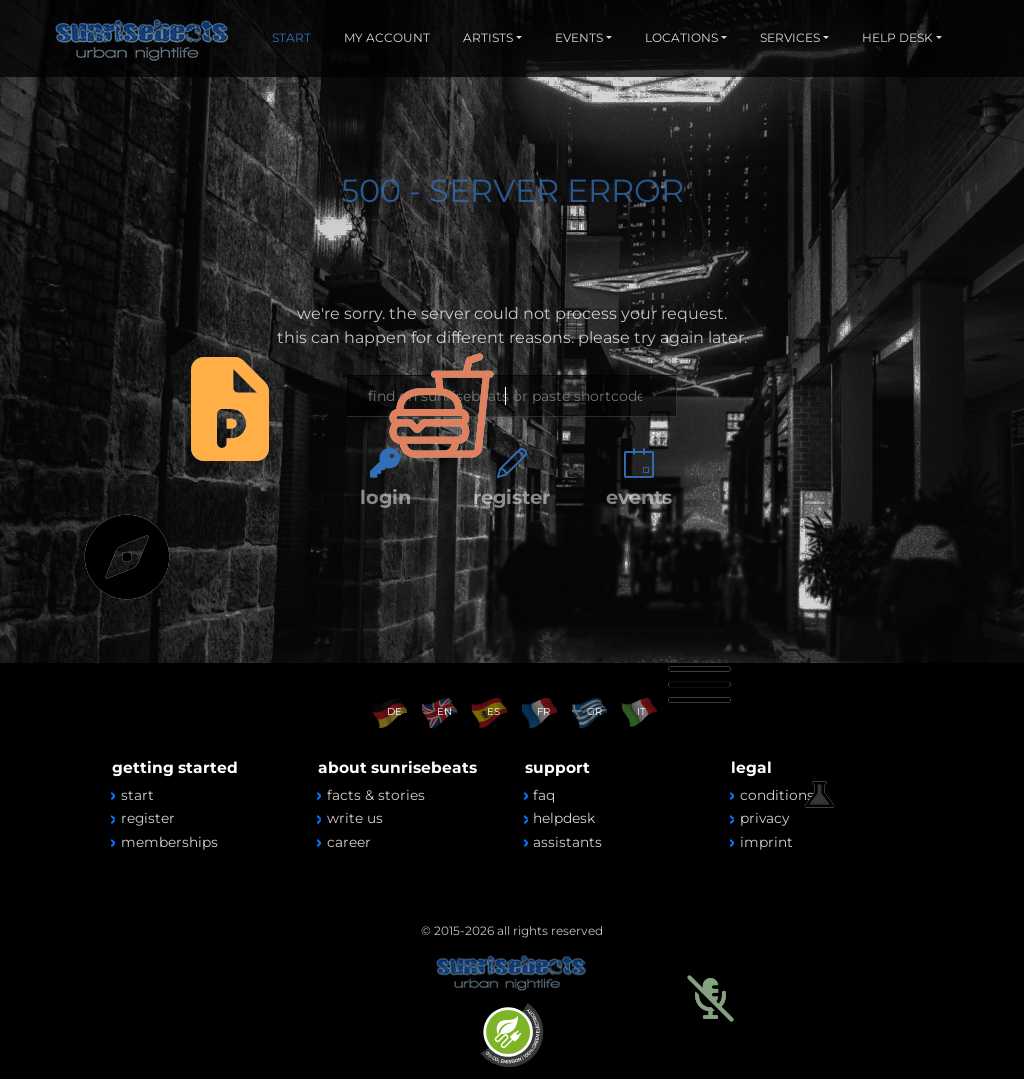 The image size is (1024, 1079). I want to click on mute microphone, so click(710, 998).